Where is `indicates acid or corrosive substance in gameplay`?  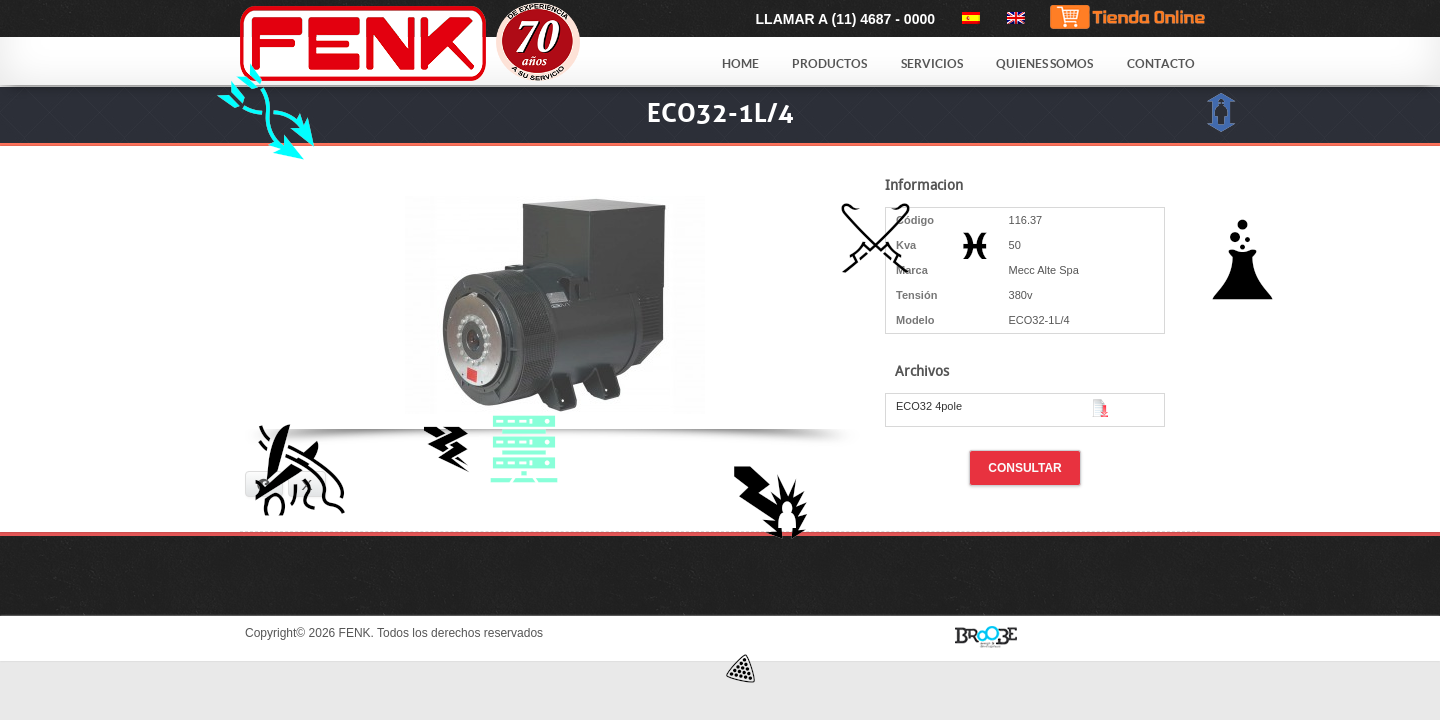 indicates acid or corrosive substance in gameplay is located at coordinates (1242, 259).